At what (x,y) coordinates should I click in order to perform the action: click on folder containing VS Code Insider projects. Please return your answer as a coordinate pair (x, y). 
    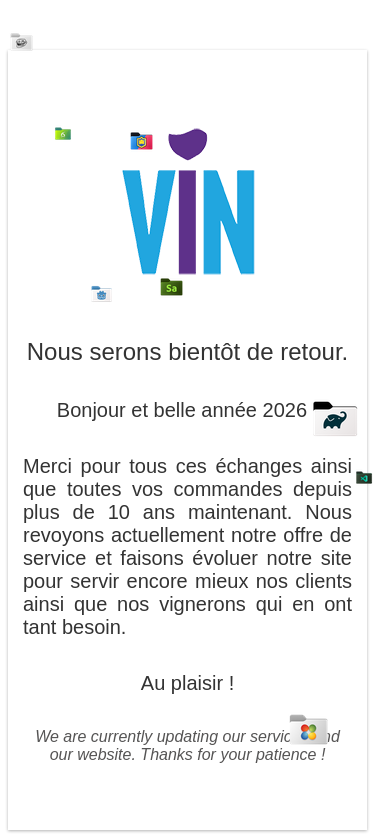
    Looking at the image, I should click on (364, 478).